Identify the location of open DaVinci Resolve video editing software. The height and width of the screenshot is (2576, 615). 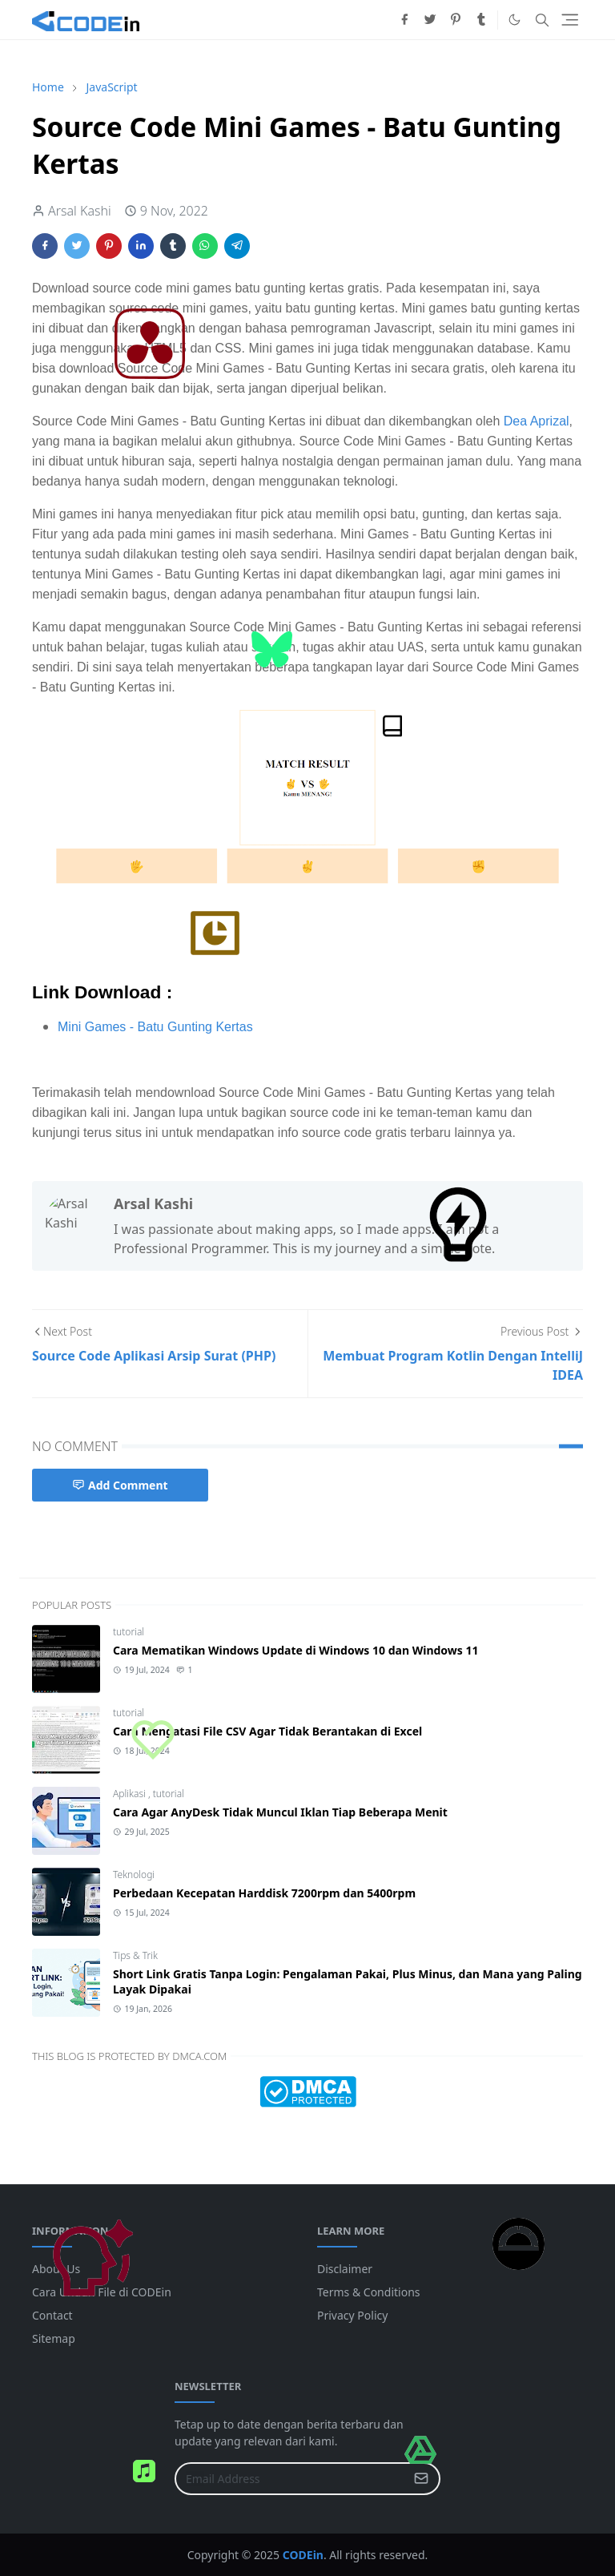
(150, 344).